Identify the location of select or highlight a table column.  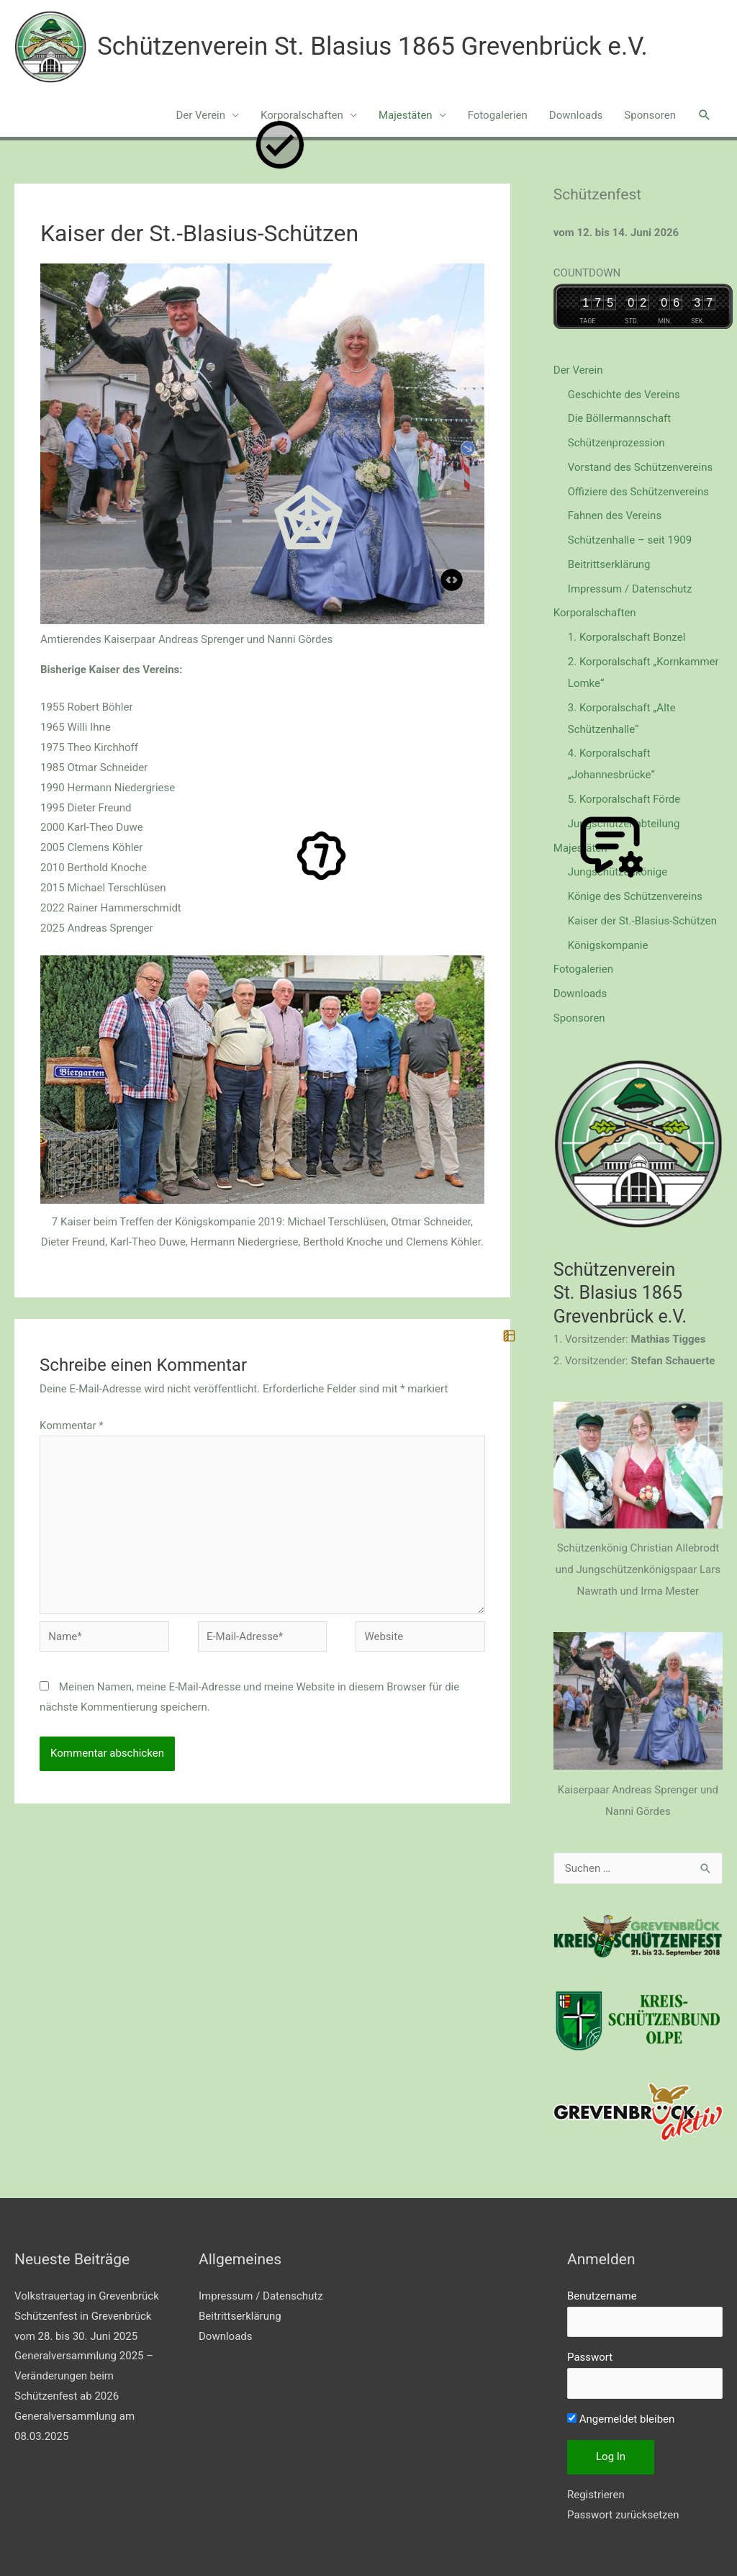
(509, 1336).